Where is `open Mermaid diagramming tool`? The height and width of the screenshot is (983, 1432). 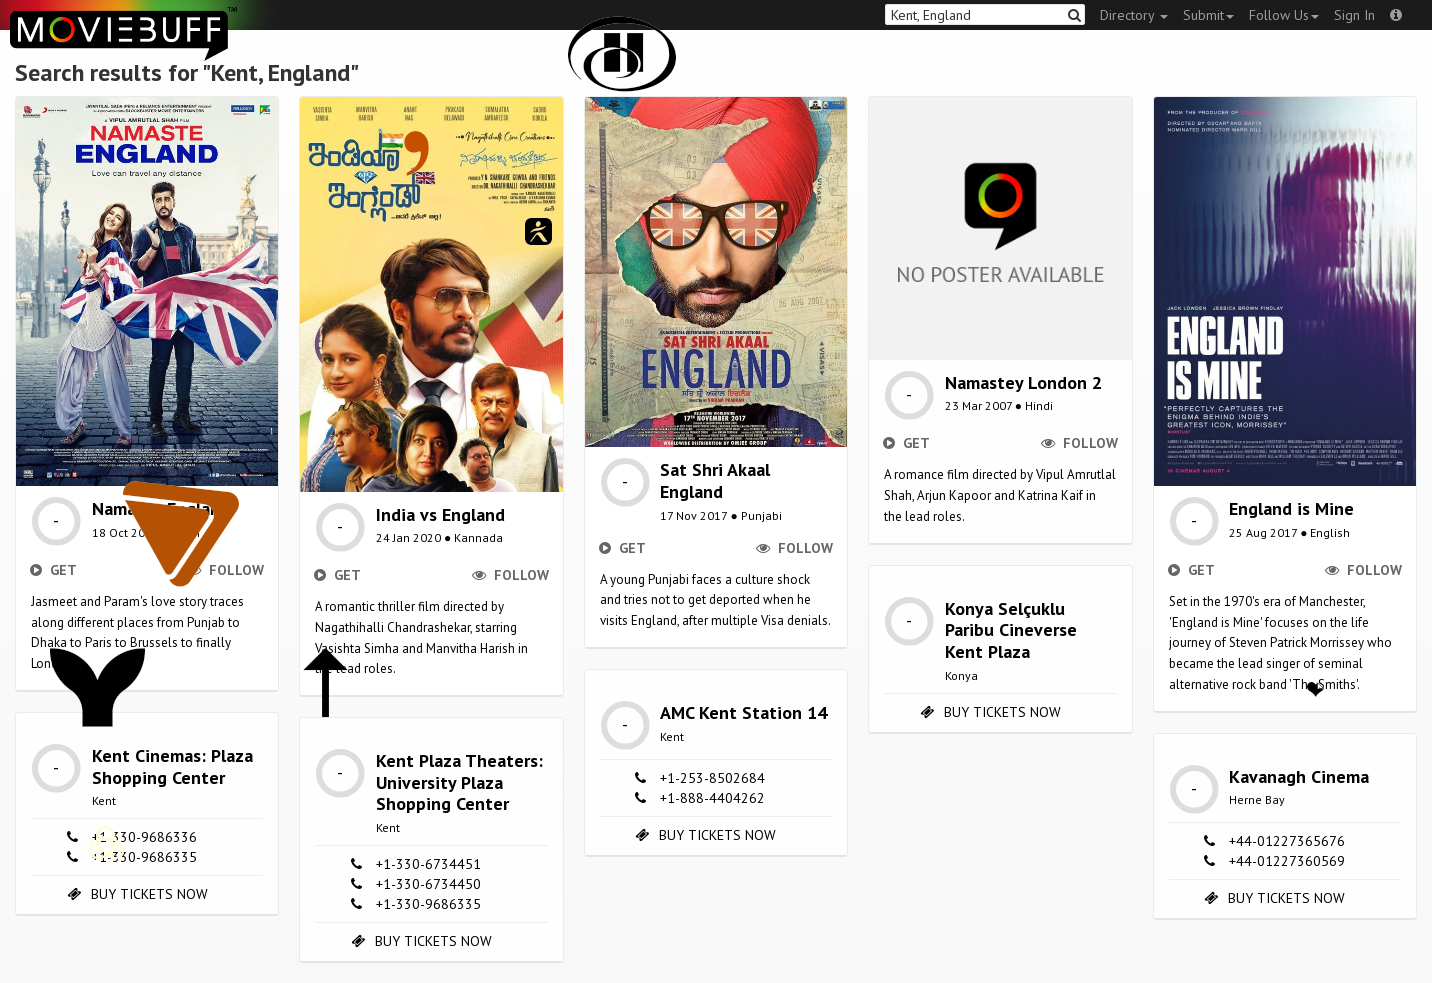 open Mermaid diagramming tool is located at coordinates (97, 687).